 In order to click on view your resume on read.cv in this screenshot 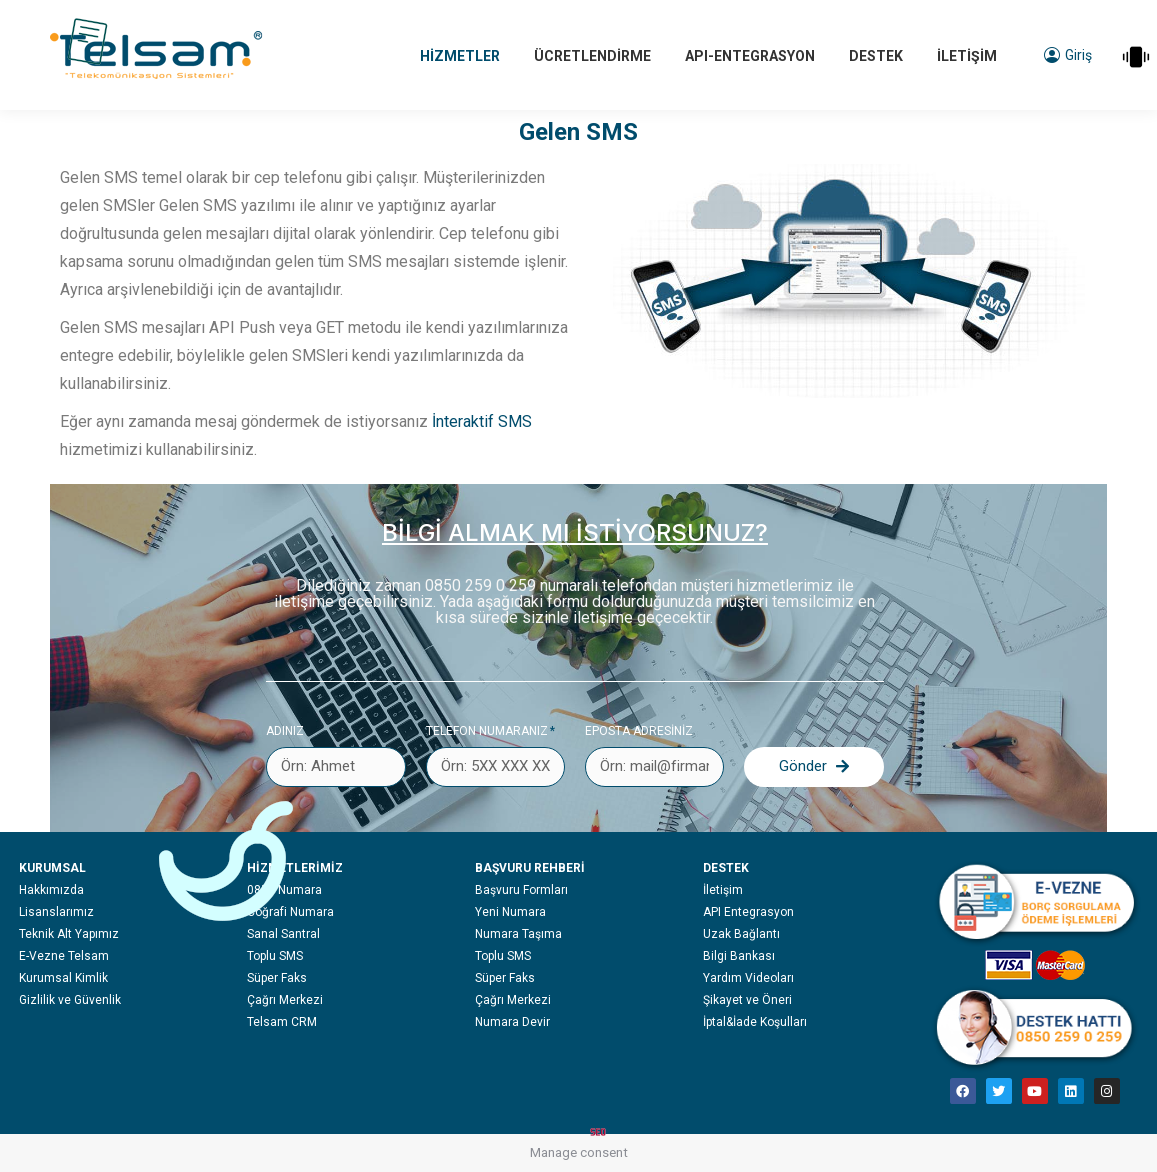, I will do `click(87, 41)`.